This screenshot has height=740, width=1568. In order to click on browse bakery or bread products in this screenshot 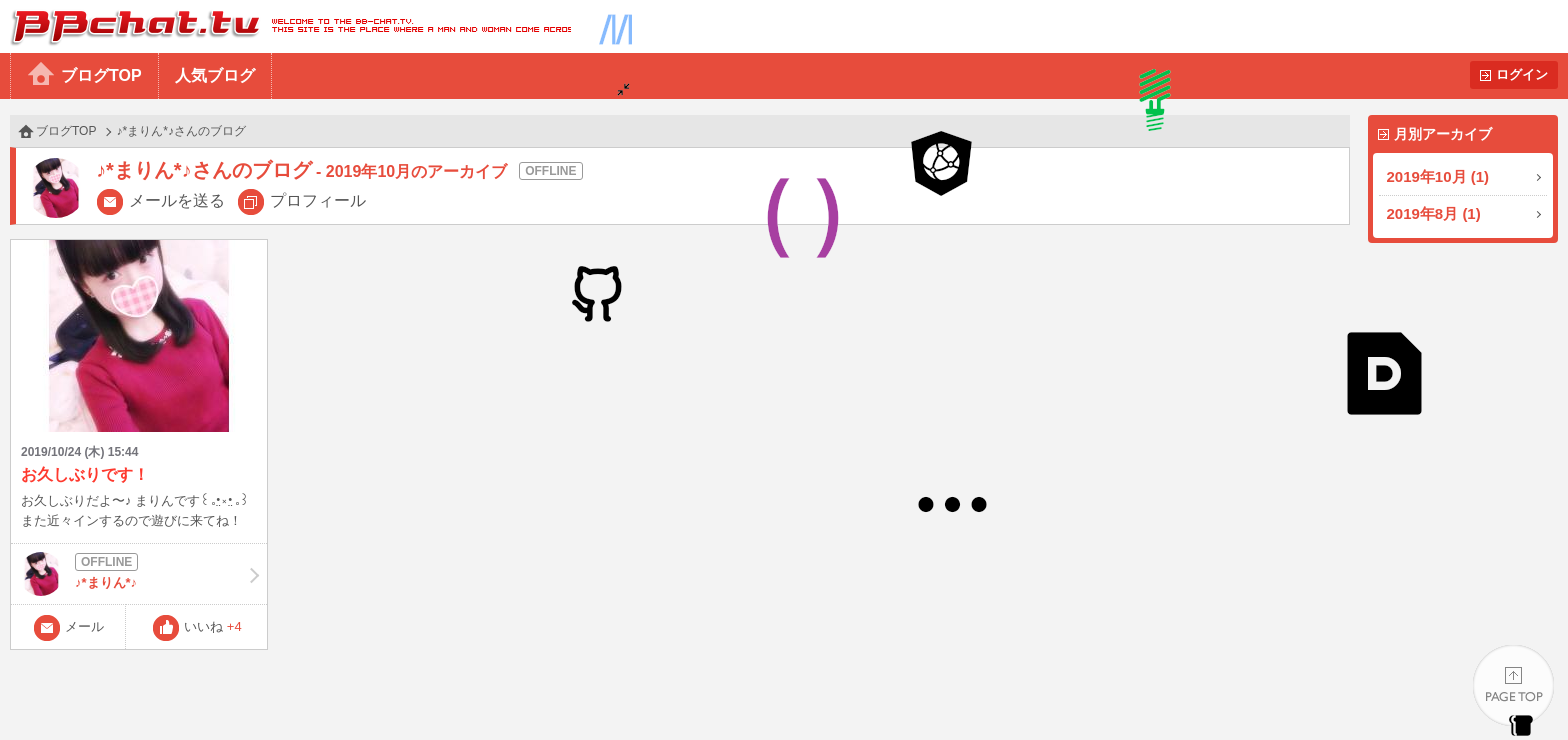, I will do `click(1521, 725)`.